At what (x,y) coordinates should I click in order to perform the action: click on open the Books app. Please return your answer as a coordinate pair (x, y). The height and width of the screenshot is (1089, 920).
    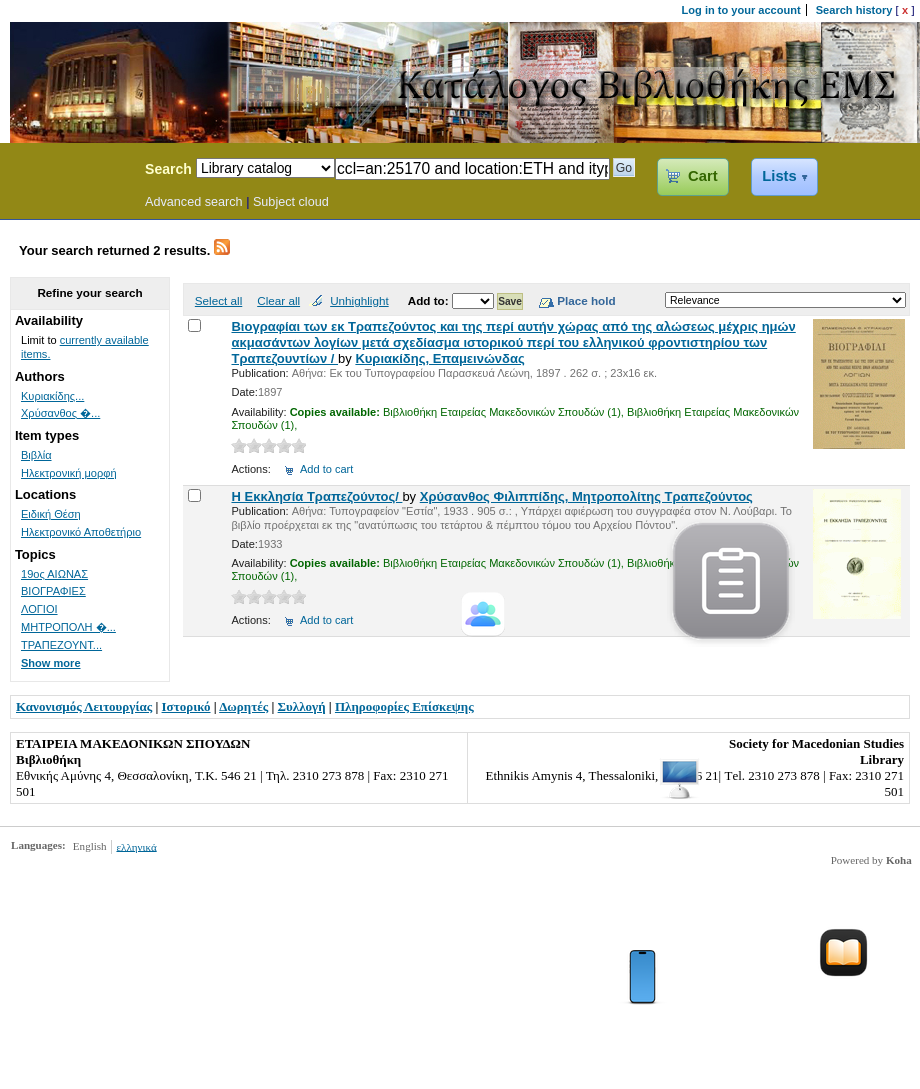
    Looking at the image, I should click on (843, 952).